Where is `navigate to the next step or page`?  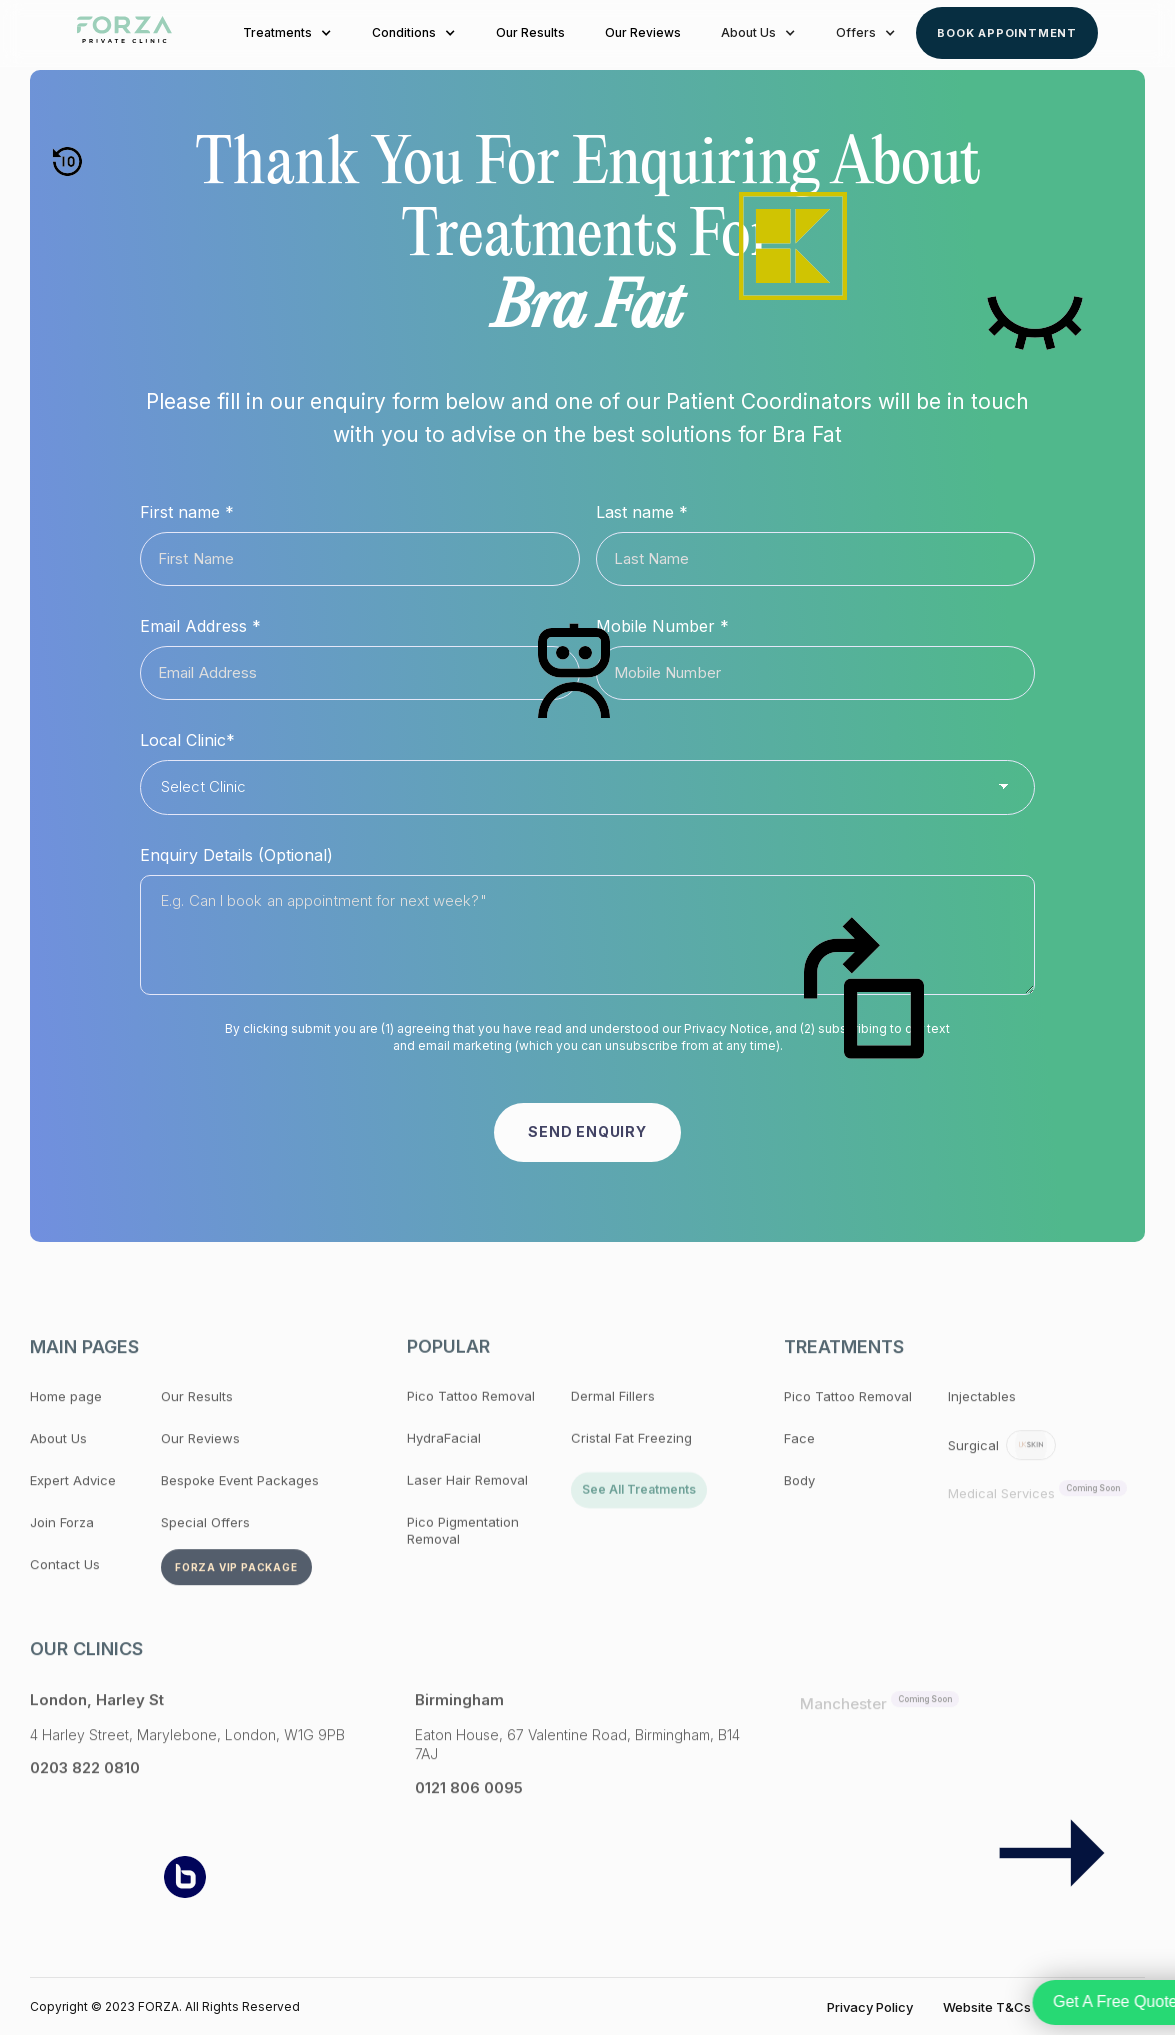
navigate to the next step or page is located at coordinates (1052, 1853).